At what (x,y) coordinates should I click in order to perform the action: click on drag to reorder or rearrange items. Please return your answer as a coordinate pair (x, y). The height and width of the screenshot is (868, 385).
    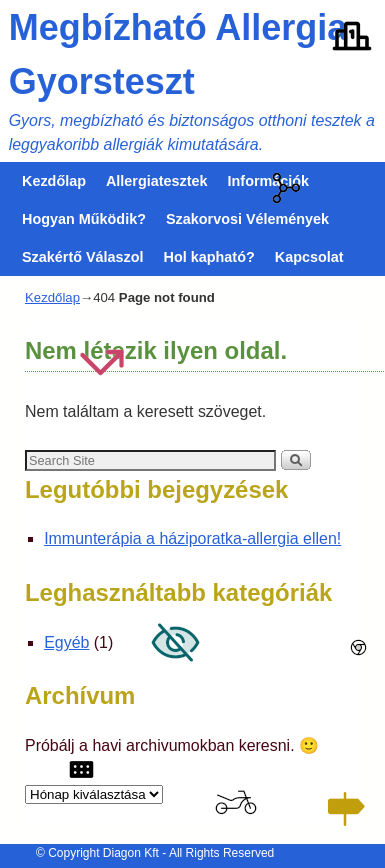
    Looking at the image, I should click on (81, 769).